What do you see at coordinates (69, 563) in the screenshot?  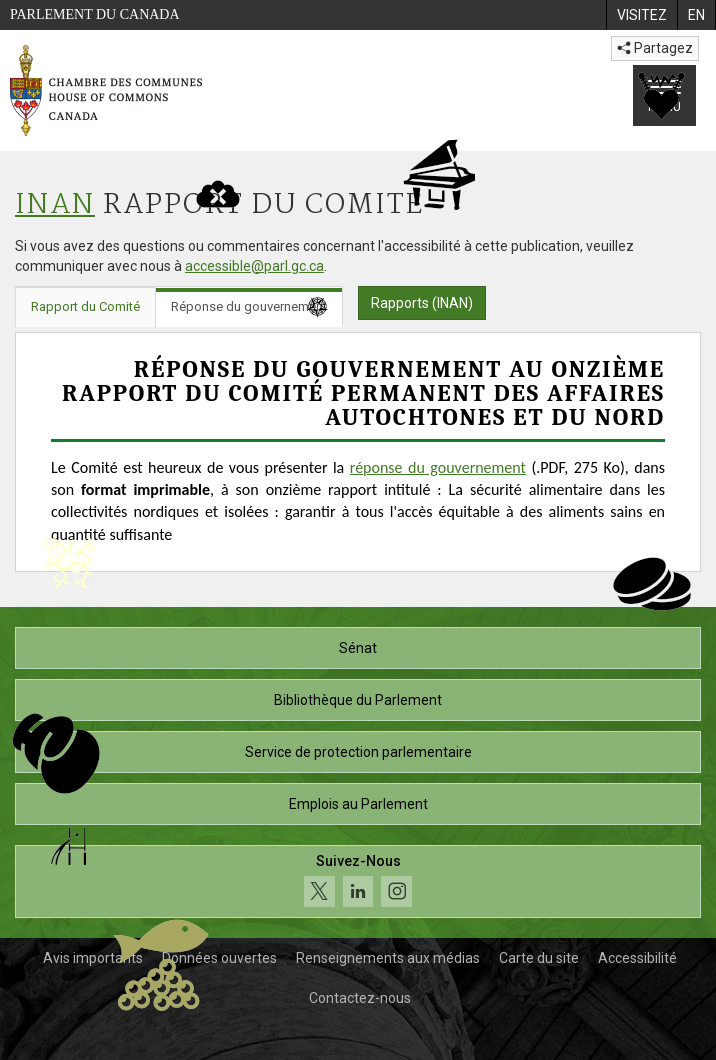 I see `decorative vine or plant element for fantasy game UI` at bounding box center [69, 563].